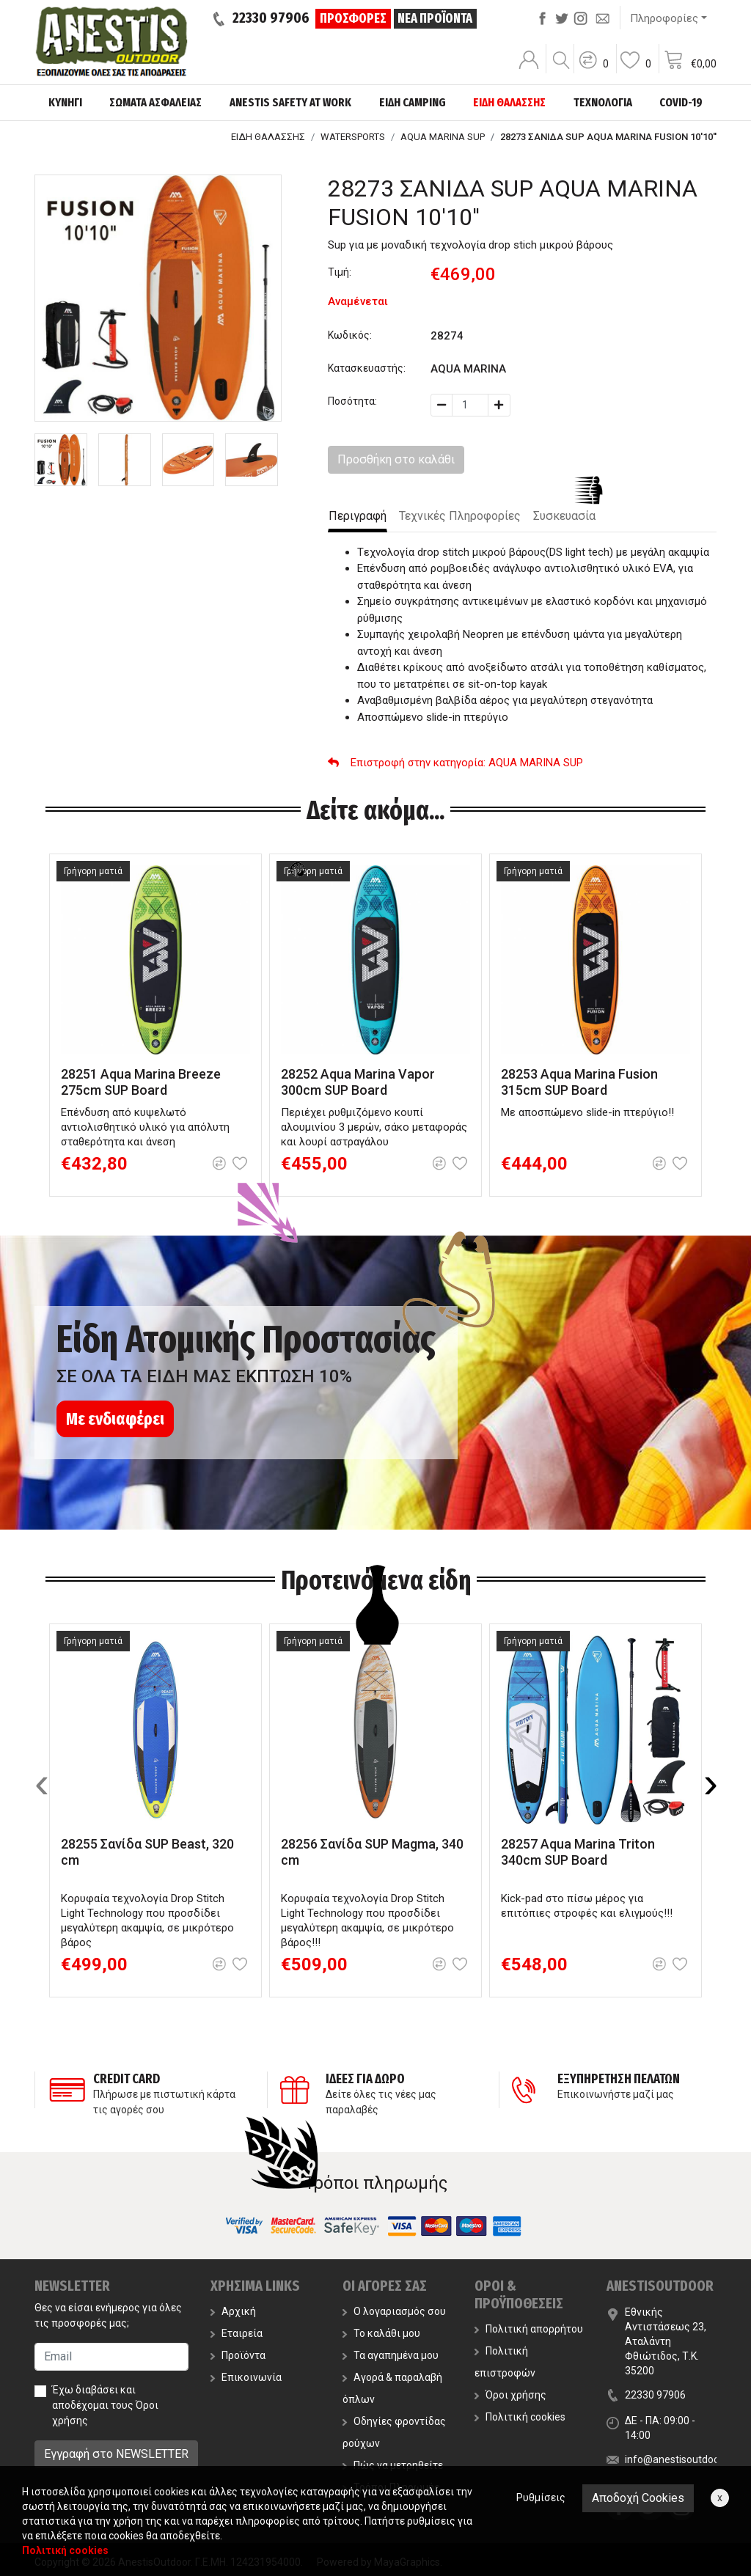  What do you see at coordinates (377, 1604) in the screenshot?
I see `decorative item or collectible in inventory` at bounding box center [377, 1604].